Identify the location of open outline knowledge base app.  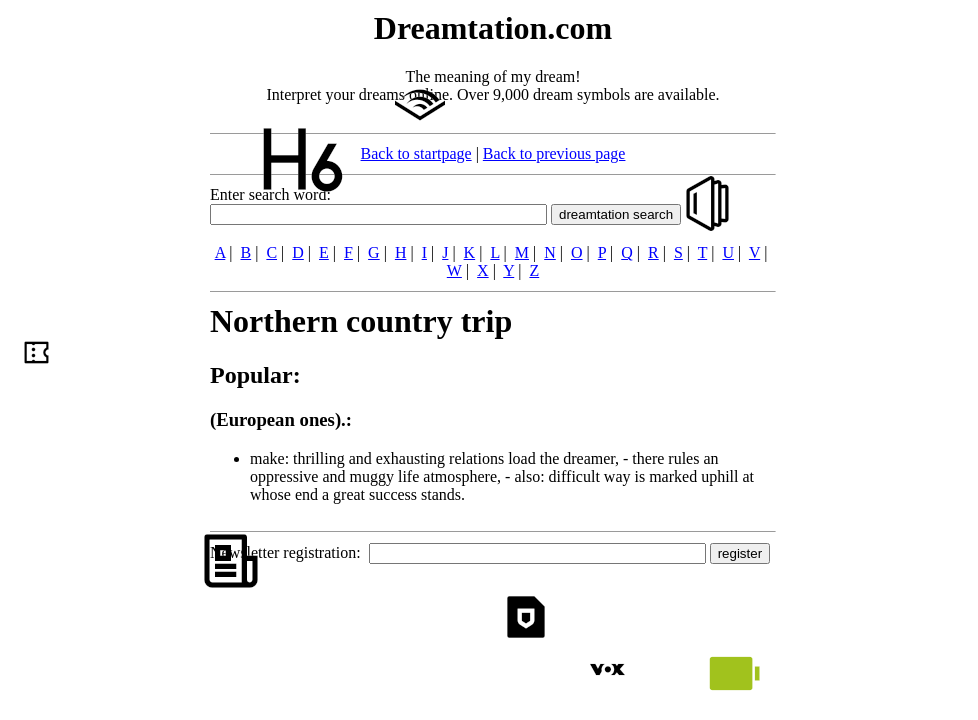
(707, 203).